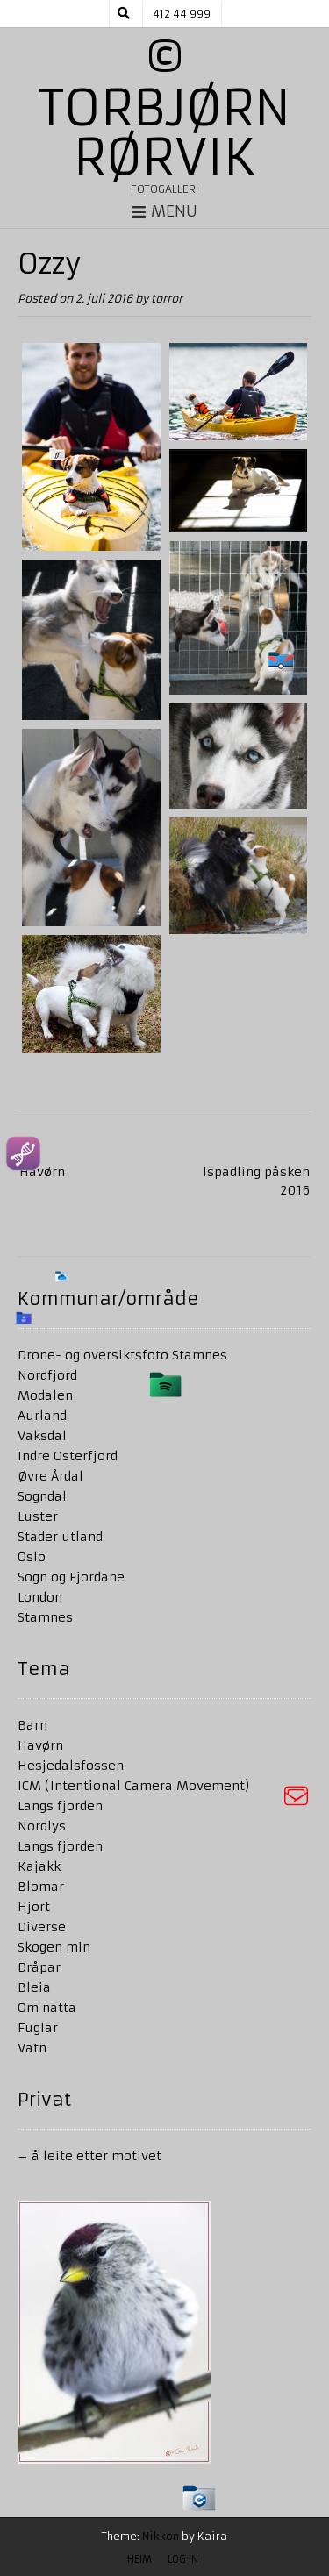 Image resolution: width=329 pixels, height=2576 pixels. What do you see at coordinates (61, 1276) in the screenshot?
I see `open your OneDrive synced folder` at bounding box center [61, 1276].